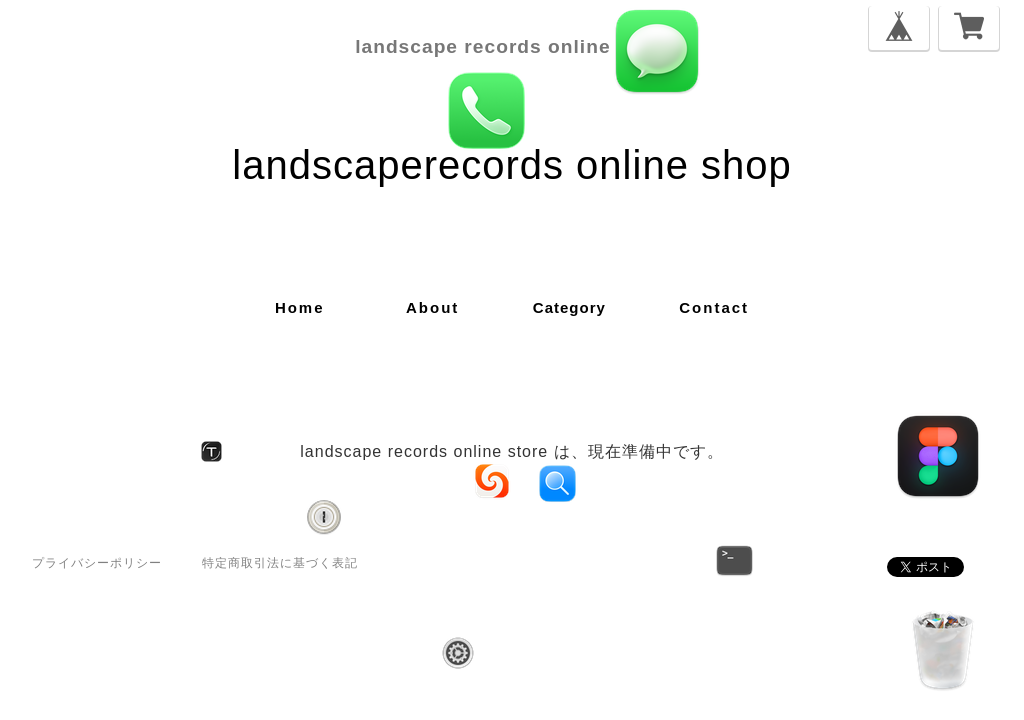 This screenshot has height=720, width=1024. What do you see at coordinates (486, 110) in the screenshot?
I see `open the phone app to make a call` at bounding box center [486, 110].